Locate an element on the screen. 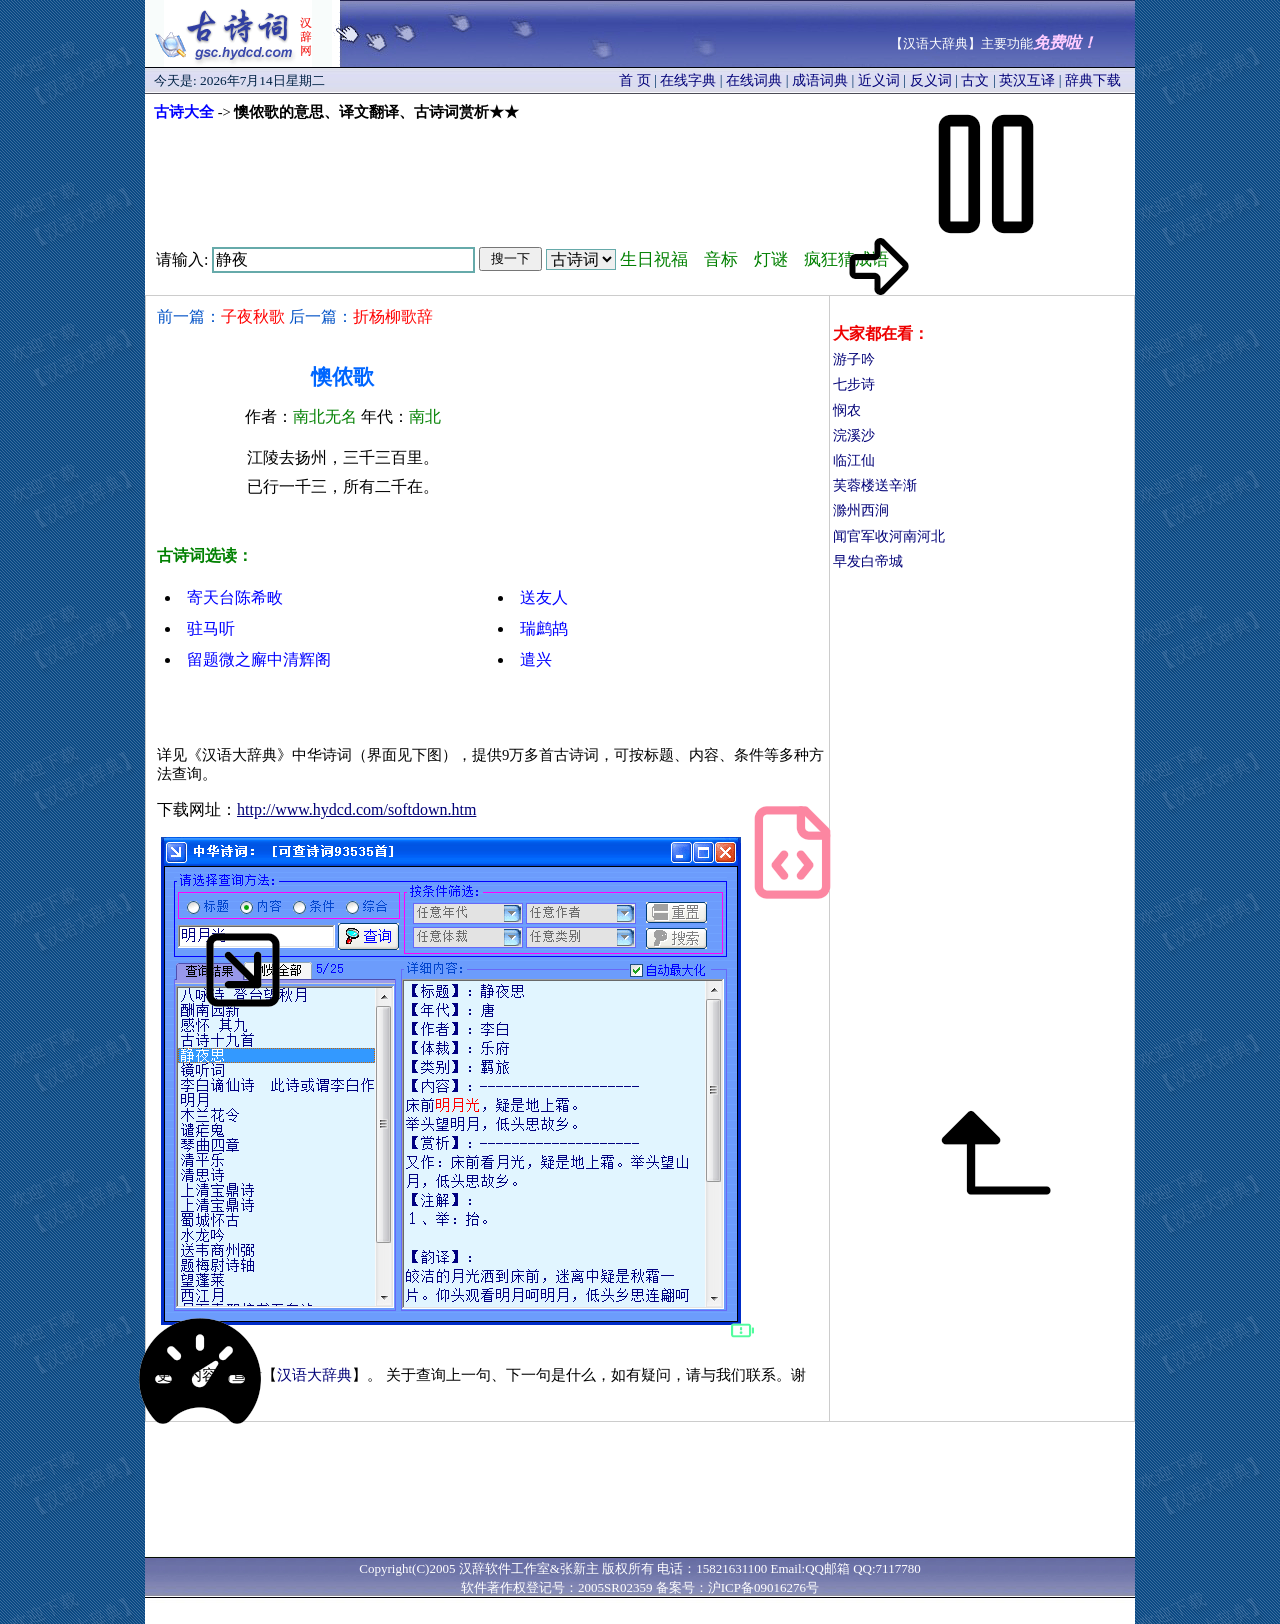 The width and height of the screenshot is (1280, 1624). go back and up to previous level is located at coordinates (992, 1157).